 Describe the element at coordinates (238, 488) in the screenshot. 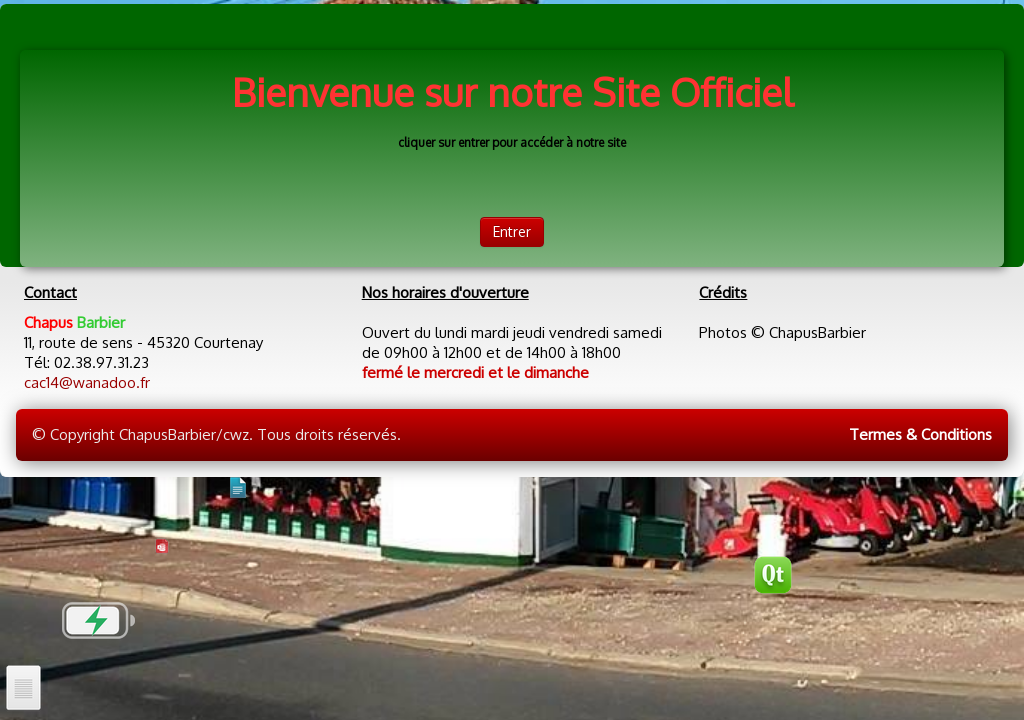

I see `opendocument text template file` at that location.